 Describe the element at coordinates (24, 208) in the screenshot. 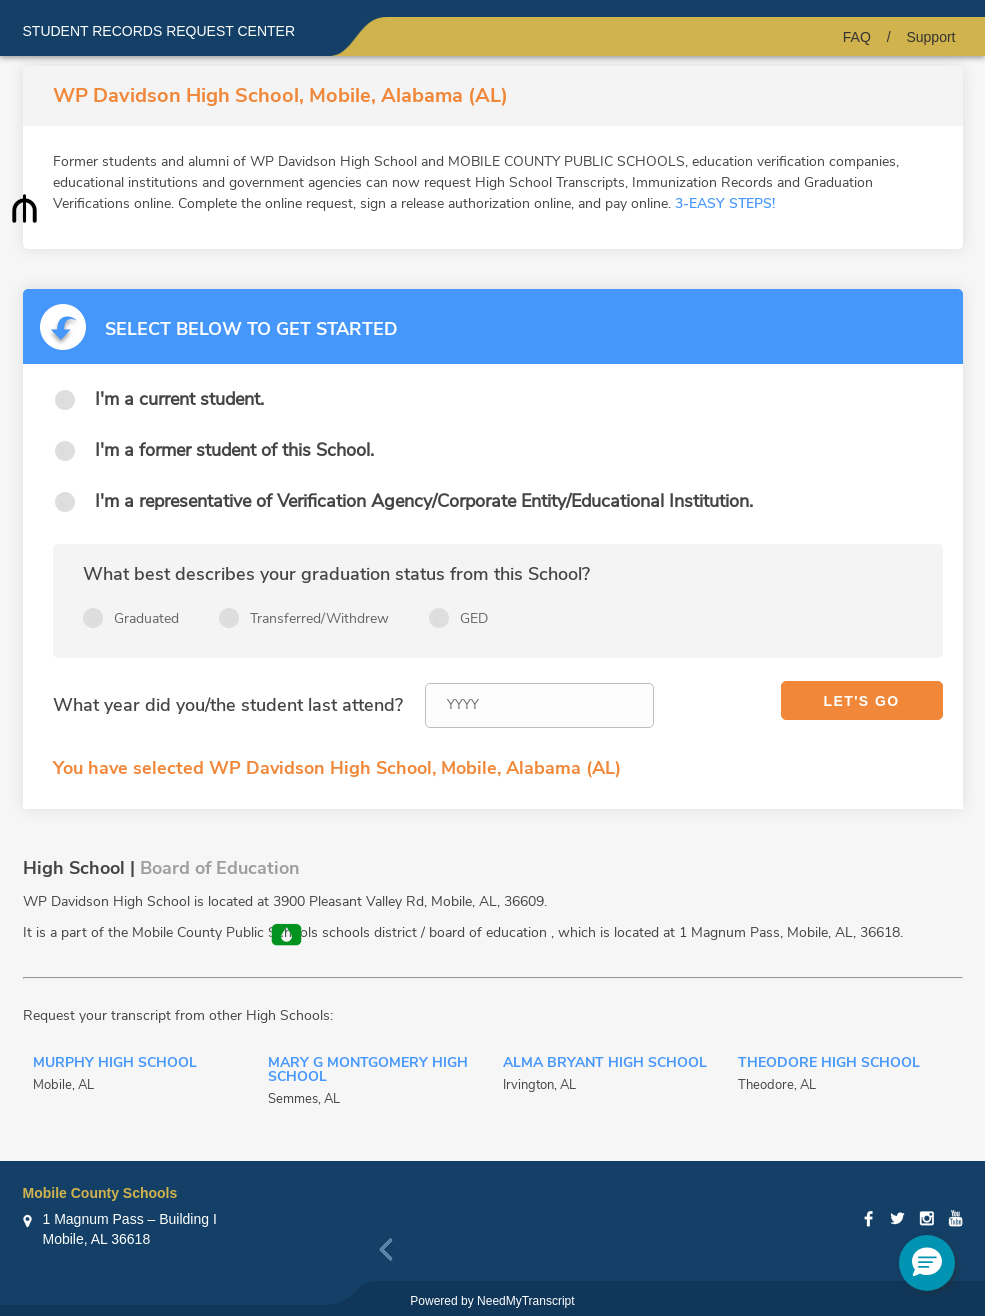

I see `indicates azerbaijani manat currency` at that location.